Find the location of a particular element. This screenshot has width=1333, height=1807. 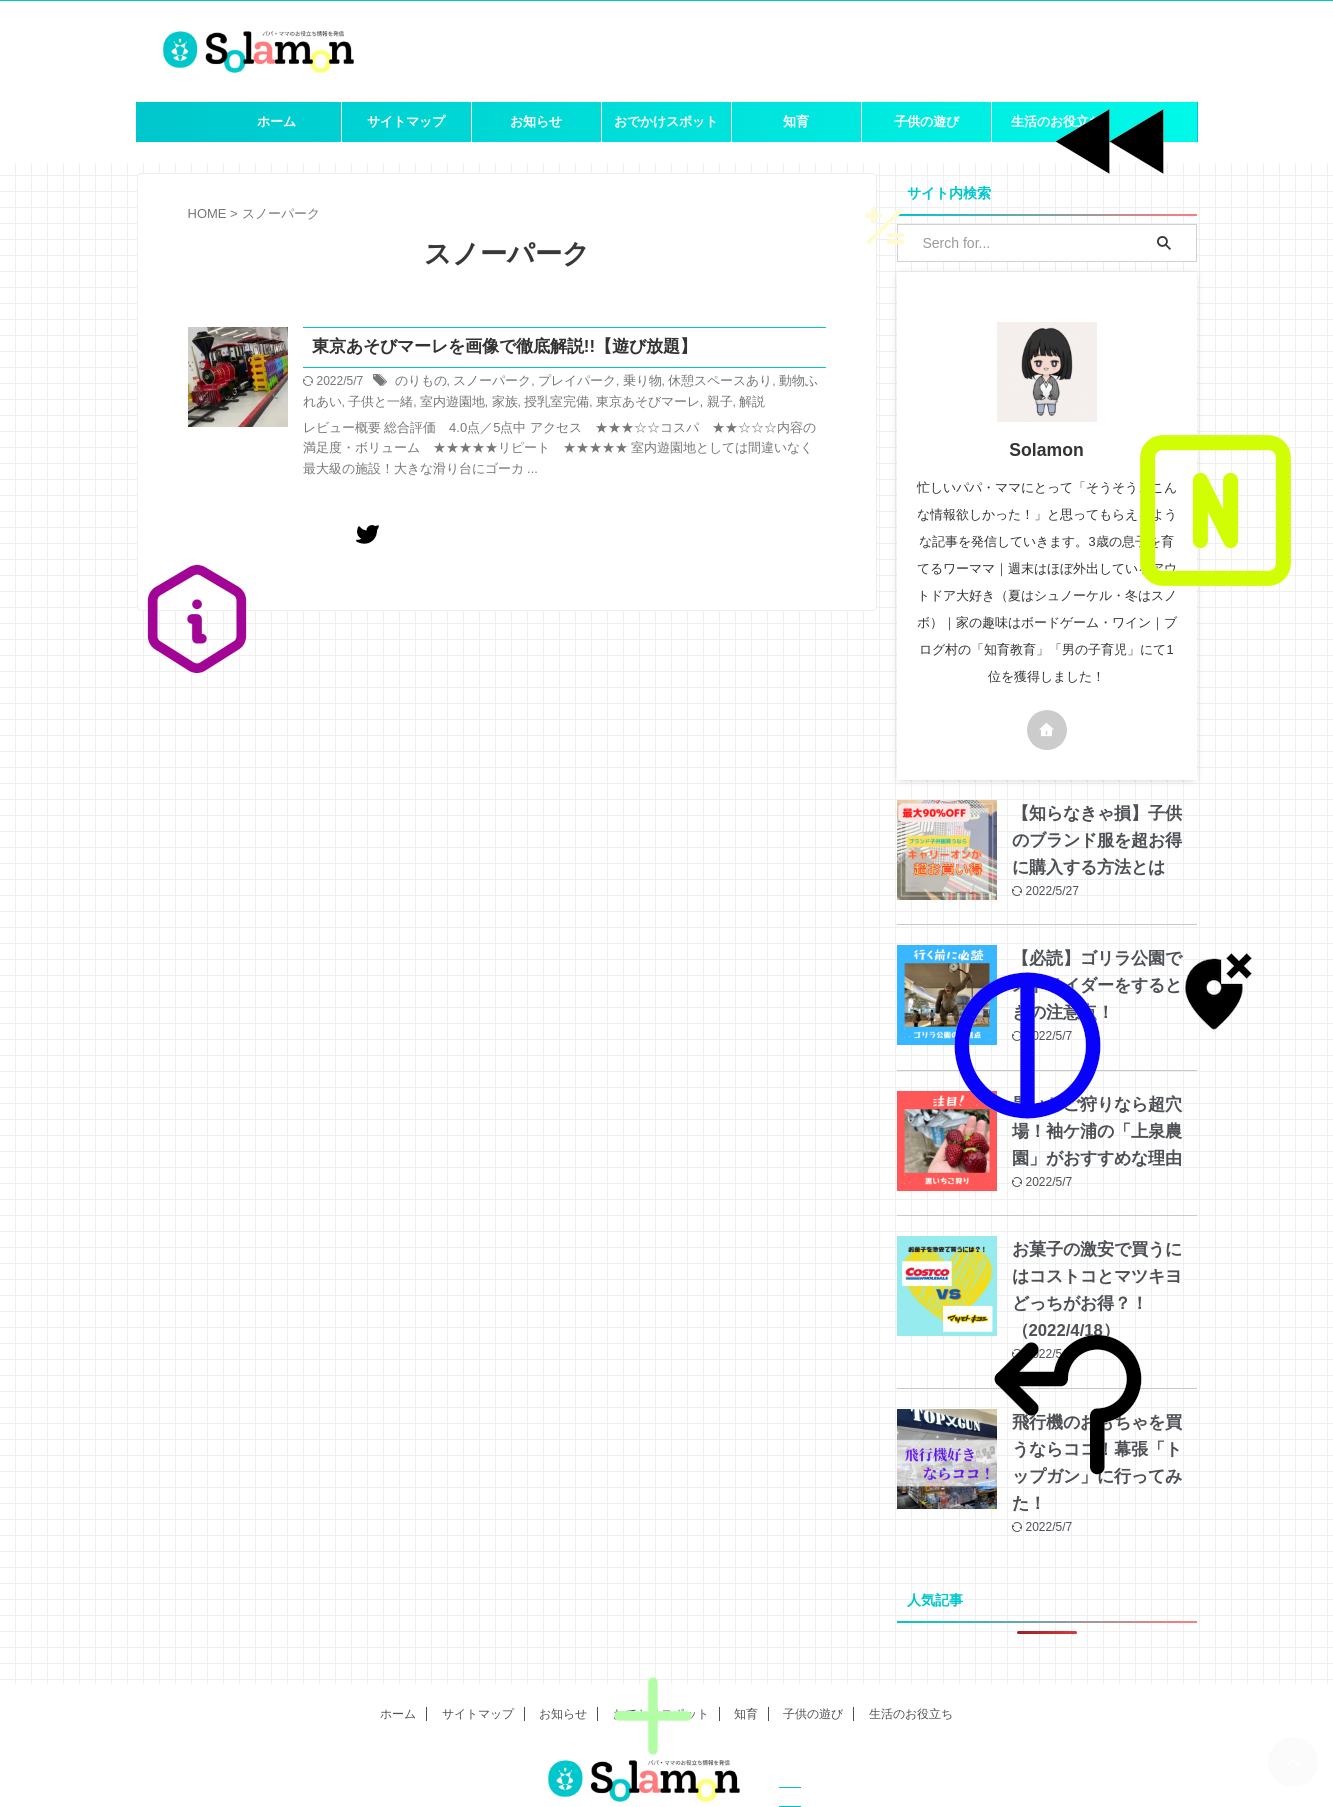

indicates an item starting with the letter N is located at coordinates (1215, 510).